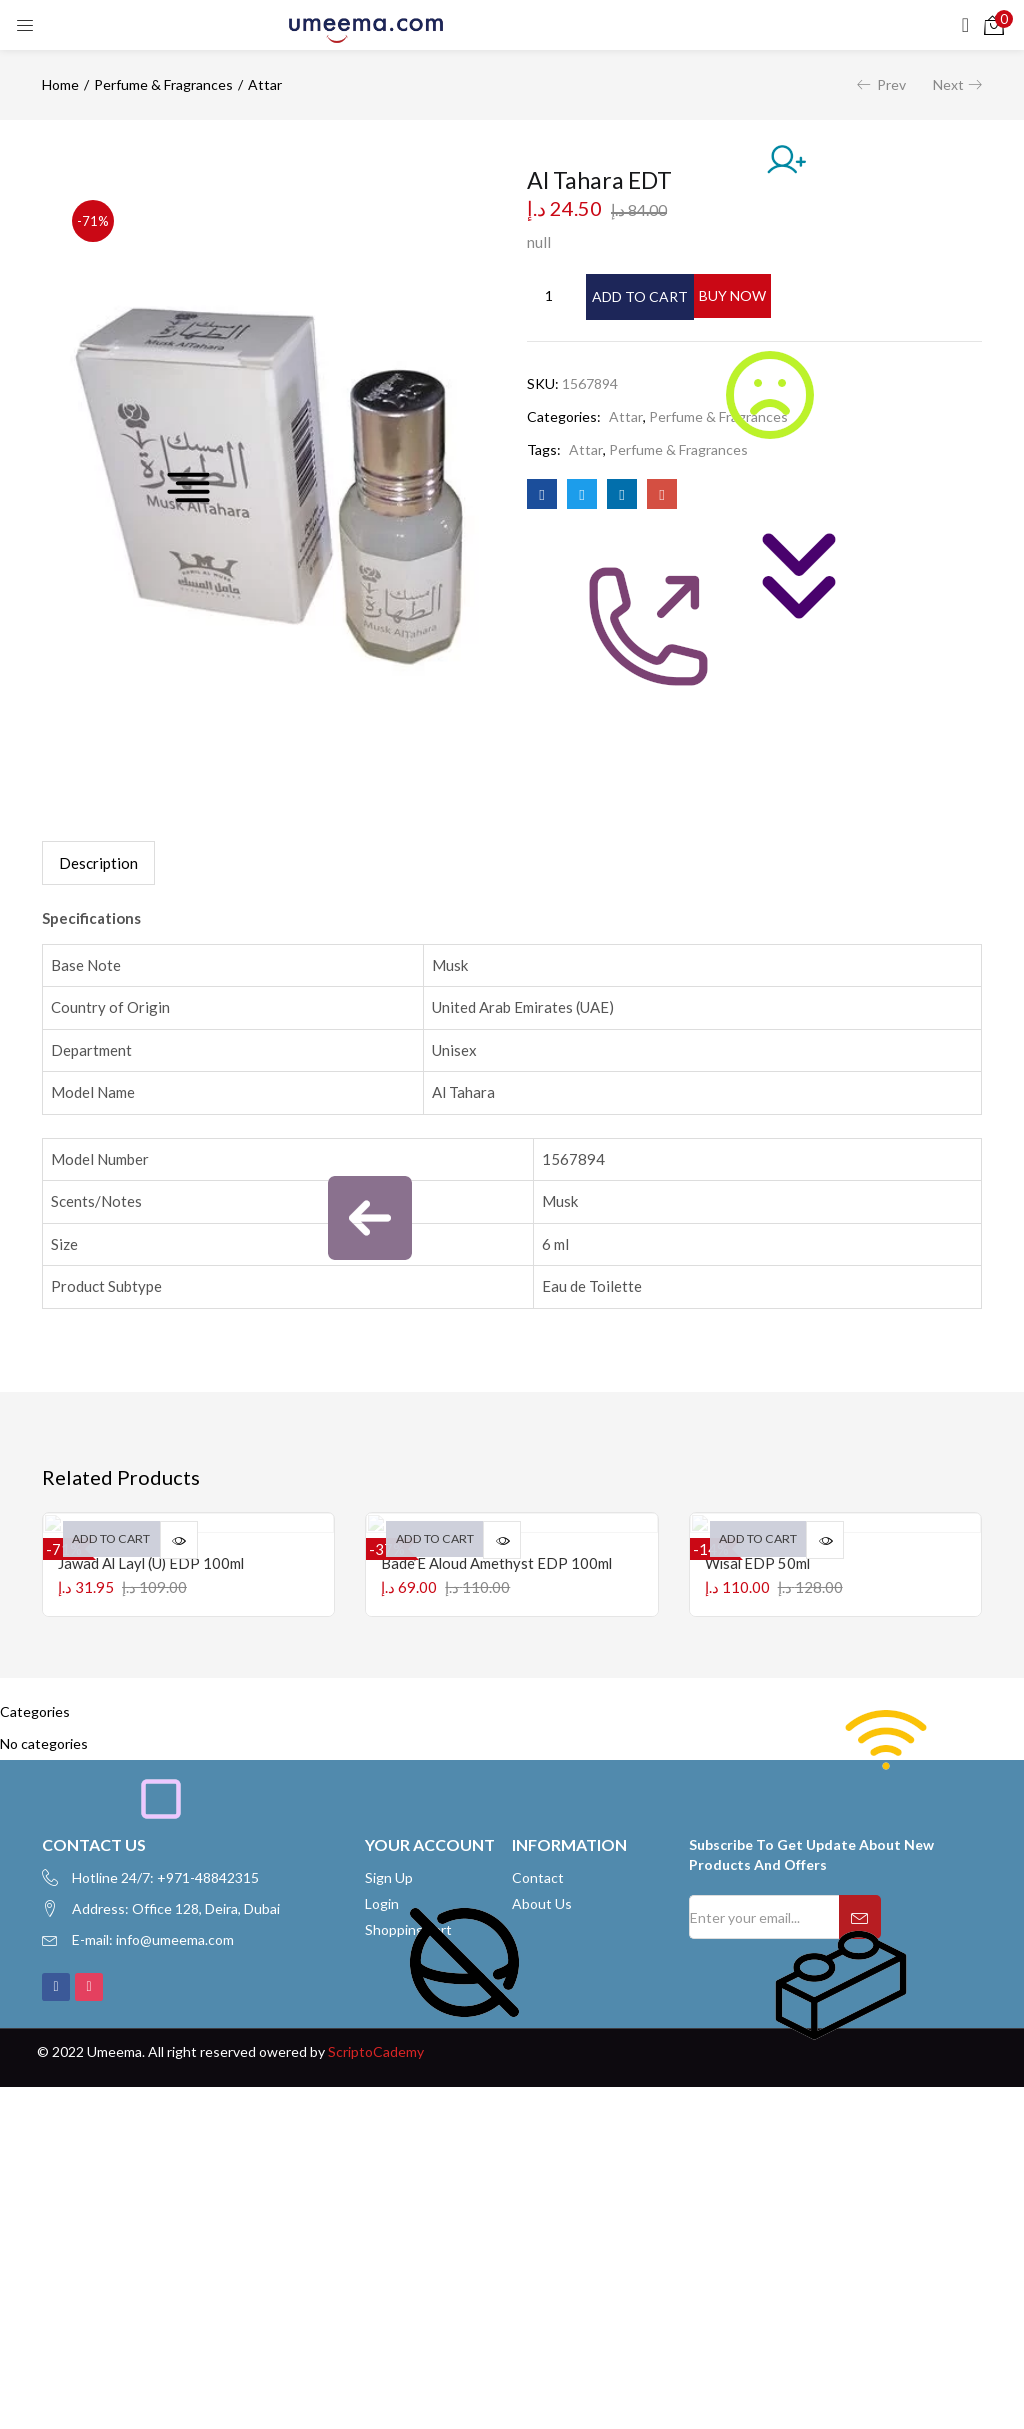 This screenshot has height=2429, width=1024. What do you see at coordinates (799, 576) in the screenshot?
I see `scroll down or view more content` at bounding box center [799, 576].